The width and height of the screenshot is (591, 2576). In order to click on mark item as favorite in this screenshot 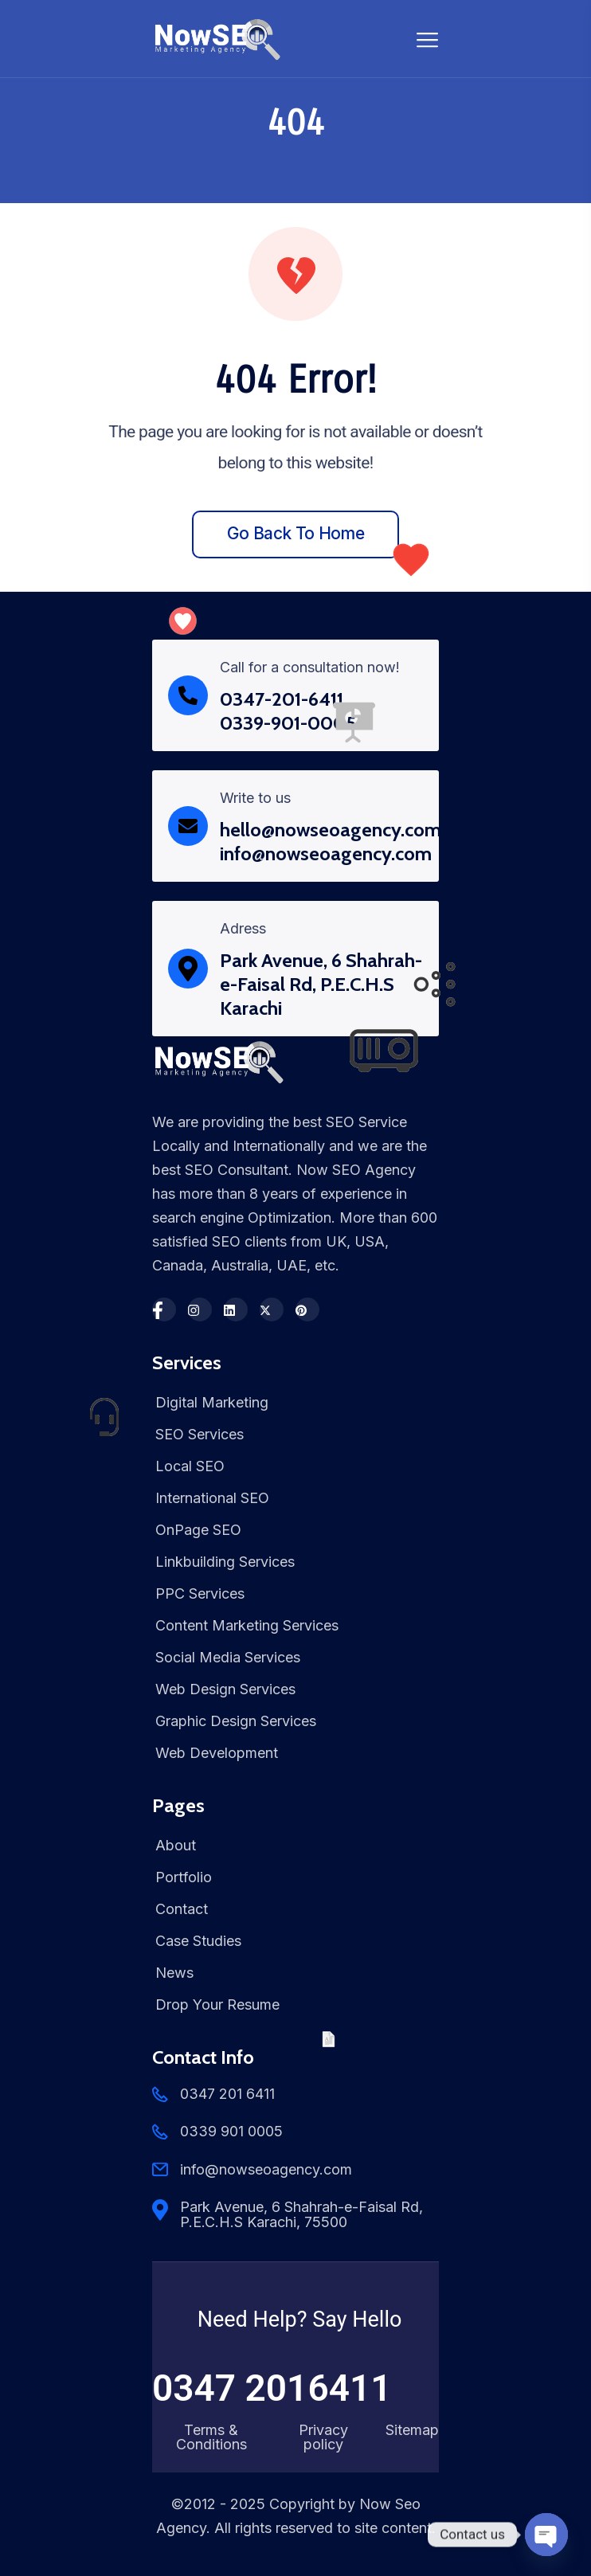, I will do `click(411, 560)`.